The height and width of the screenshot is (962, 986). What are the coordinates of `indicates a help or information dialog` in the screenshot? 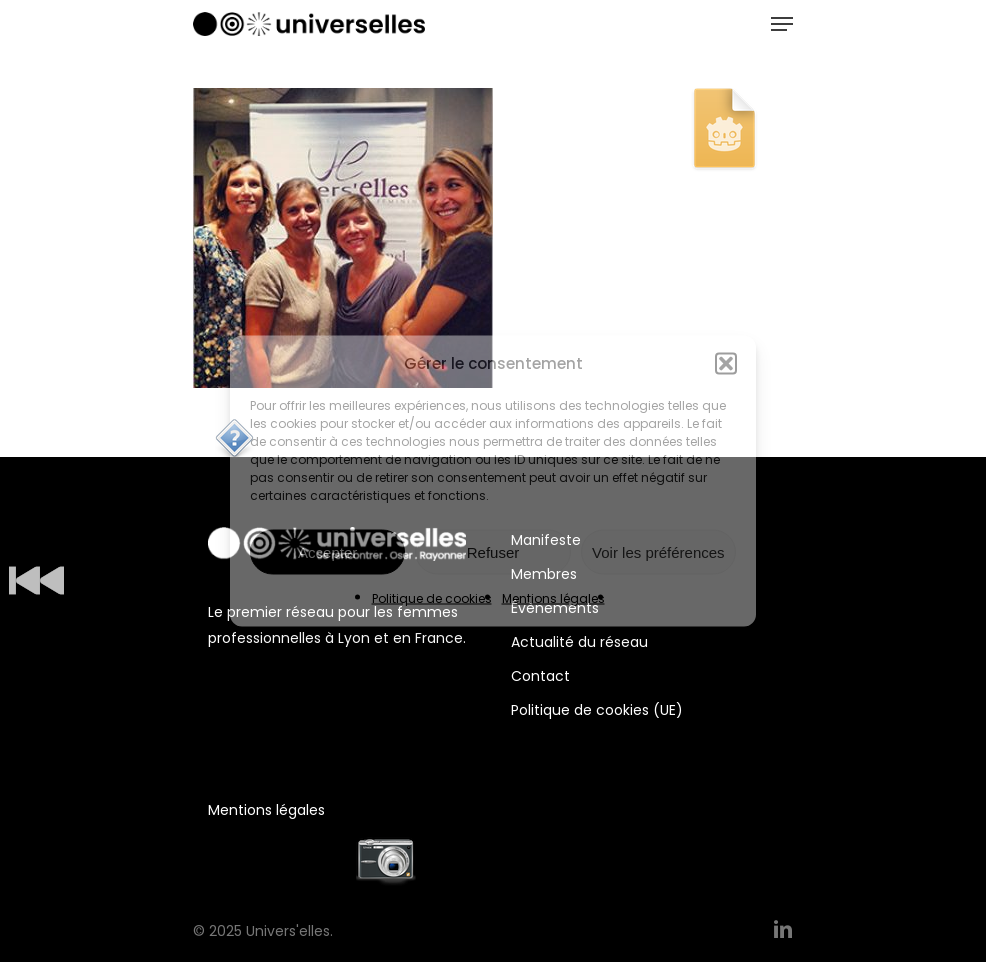 It's located at (234, 438).